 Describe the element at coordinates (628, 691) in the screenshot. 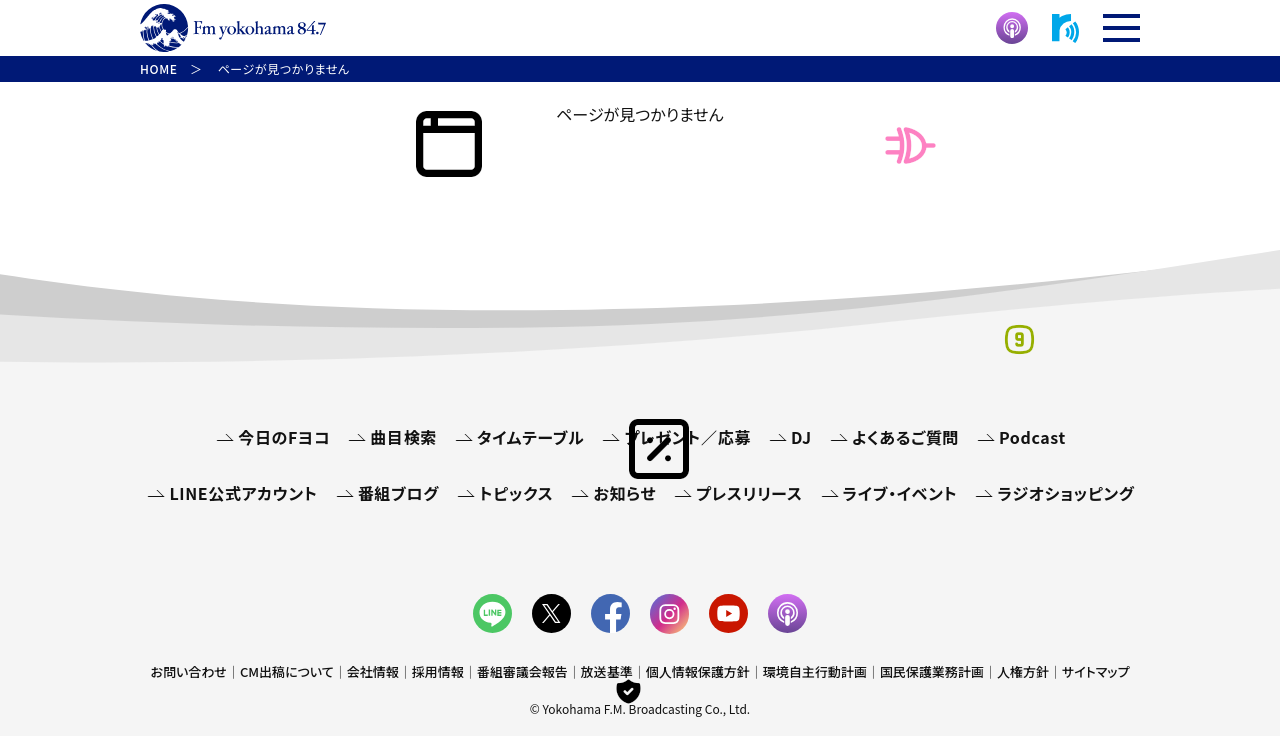

I see `indicates verified or secure status` at that location.